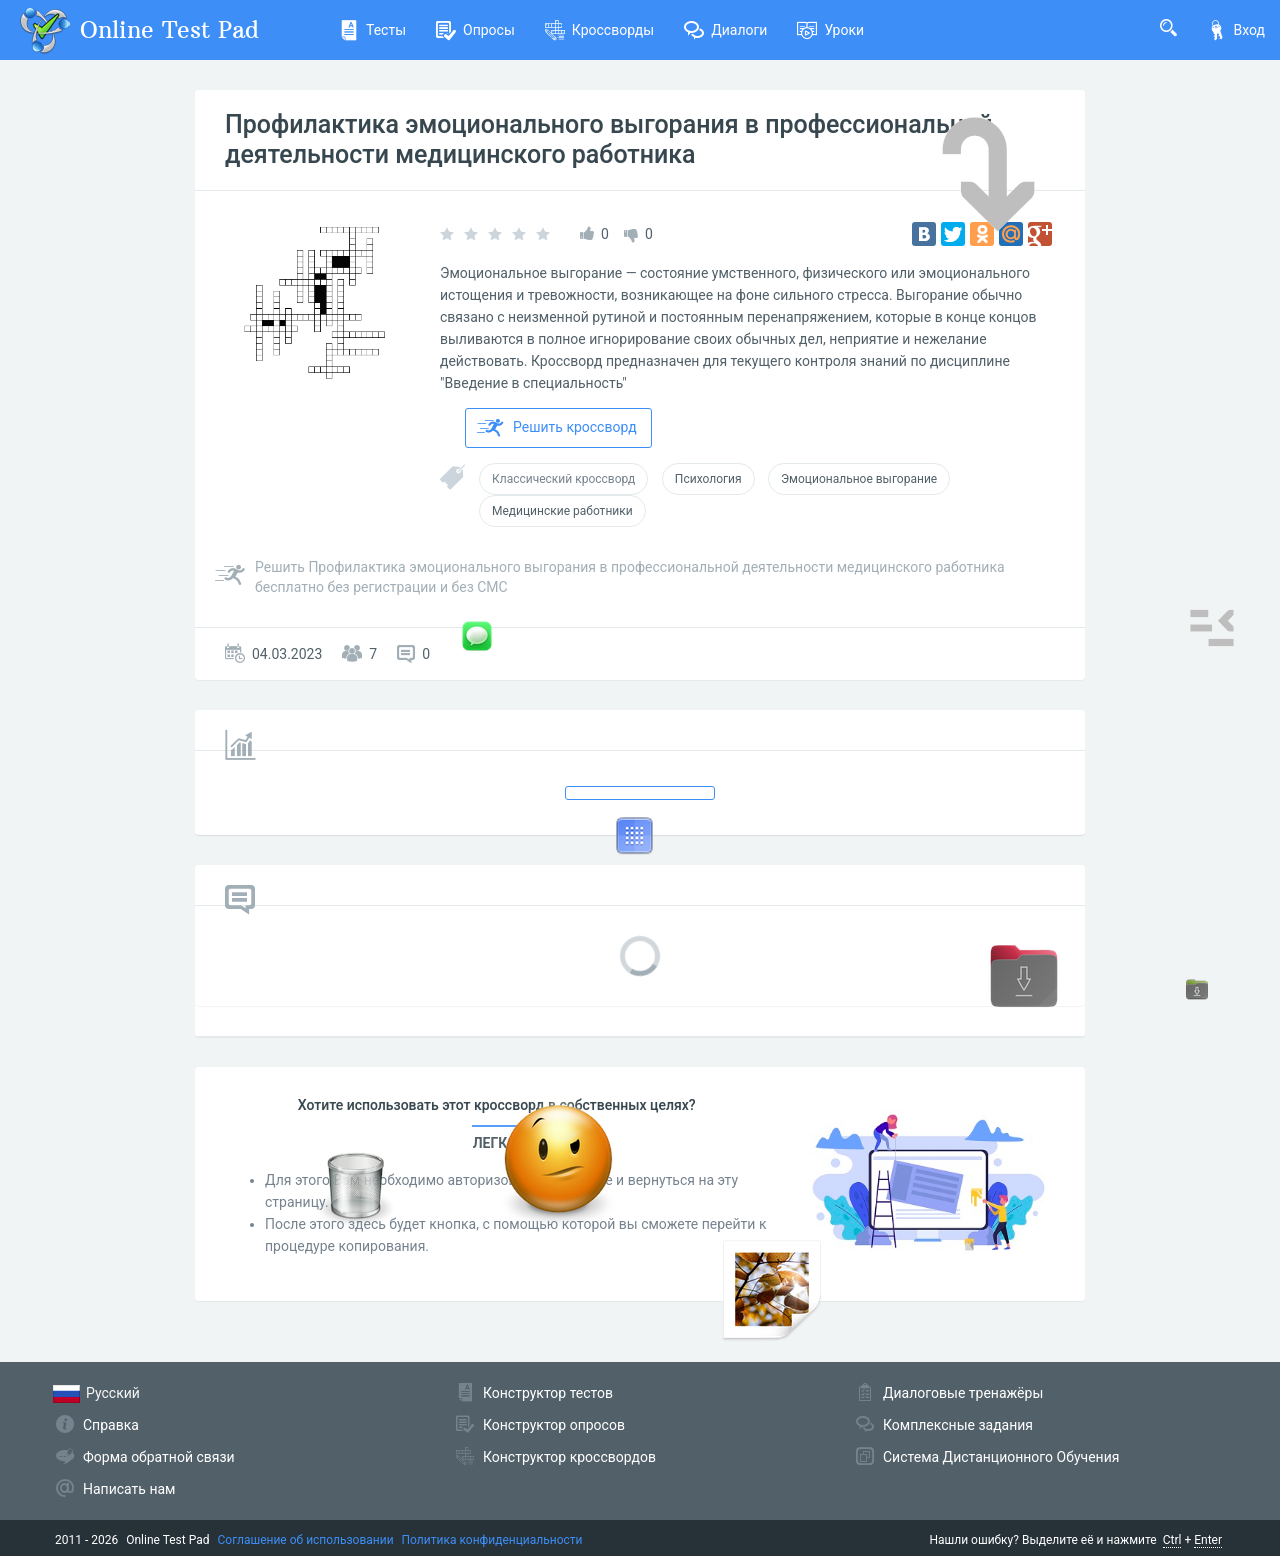 The height and width of the screenshot is (1556, 1280). I want to click on jump to a specific location or section, so click(988, 172).